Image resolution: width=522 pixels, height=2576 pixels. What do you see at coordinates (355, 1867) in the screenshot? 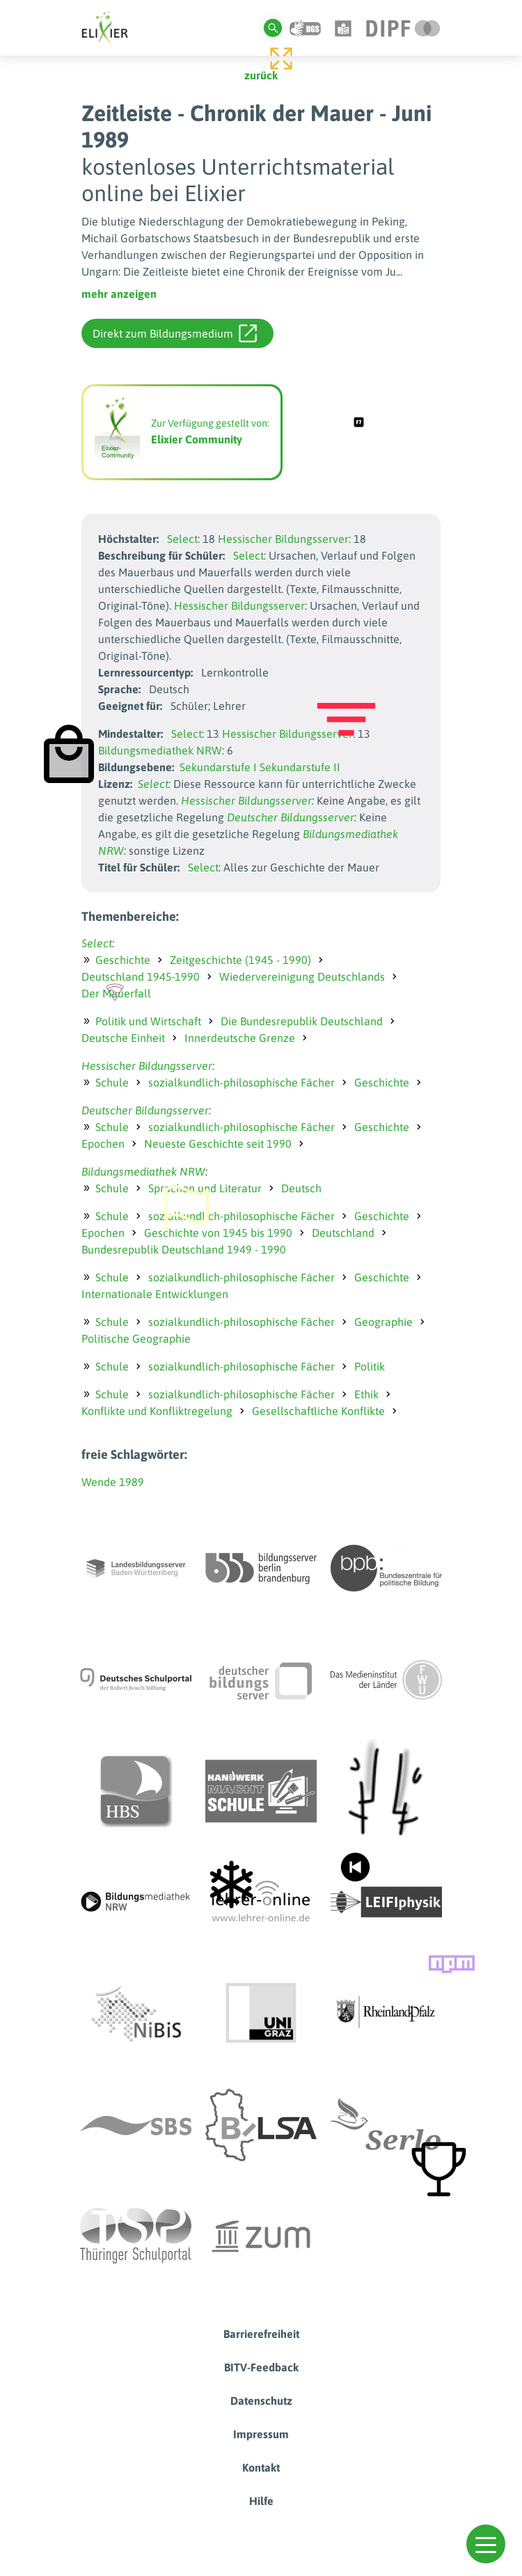
I see `skip to previous track` at bounding box center [355, 1867].